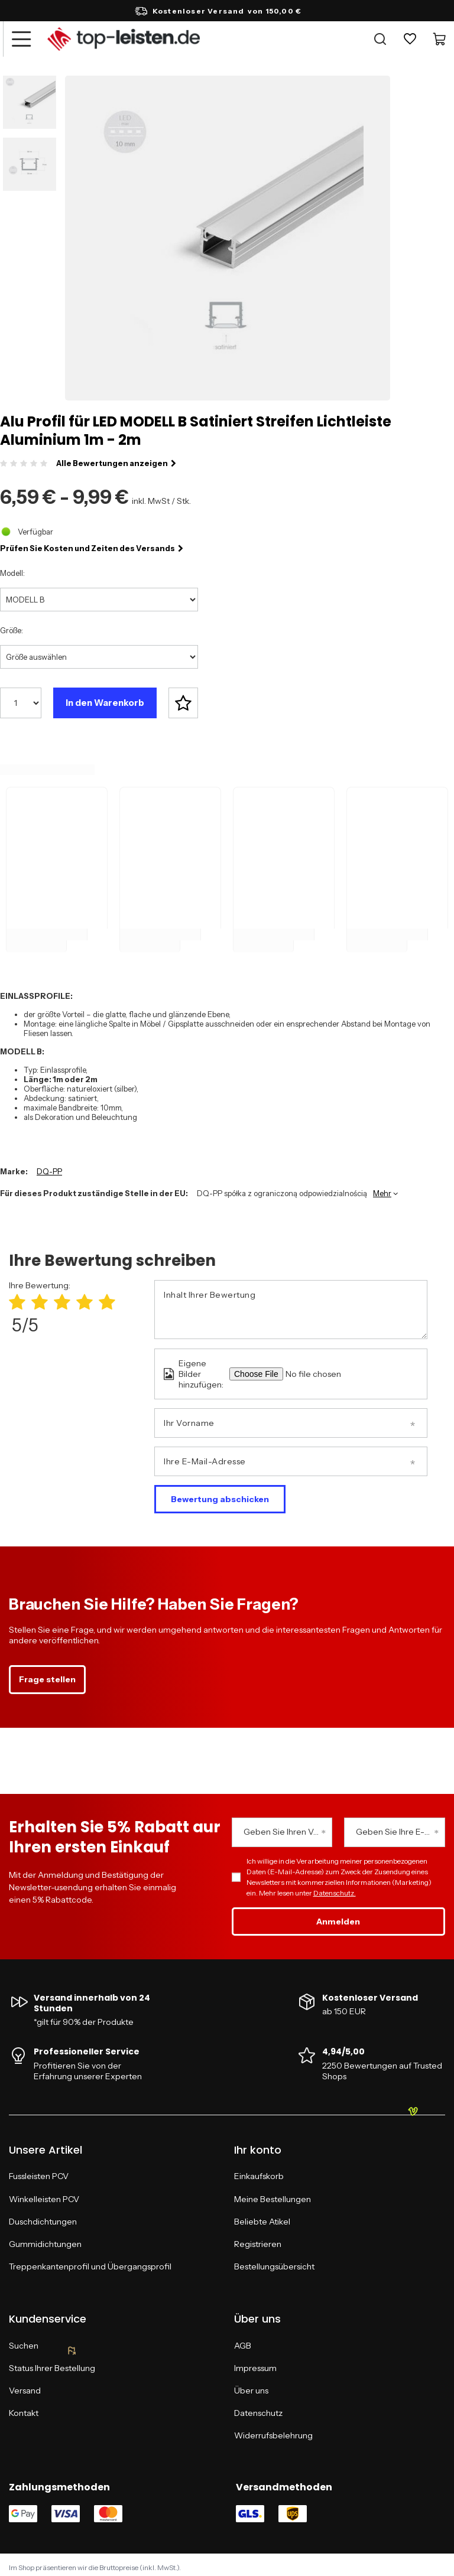 The height and width of the screenshot is (2576, 454). Describe the element at coordinates (72, 2350) in the screenshot. I see `share a flagged item or report` at that location.